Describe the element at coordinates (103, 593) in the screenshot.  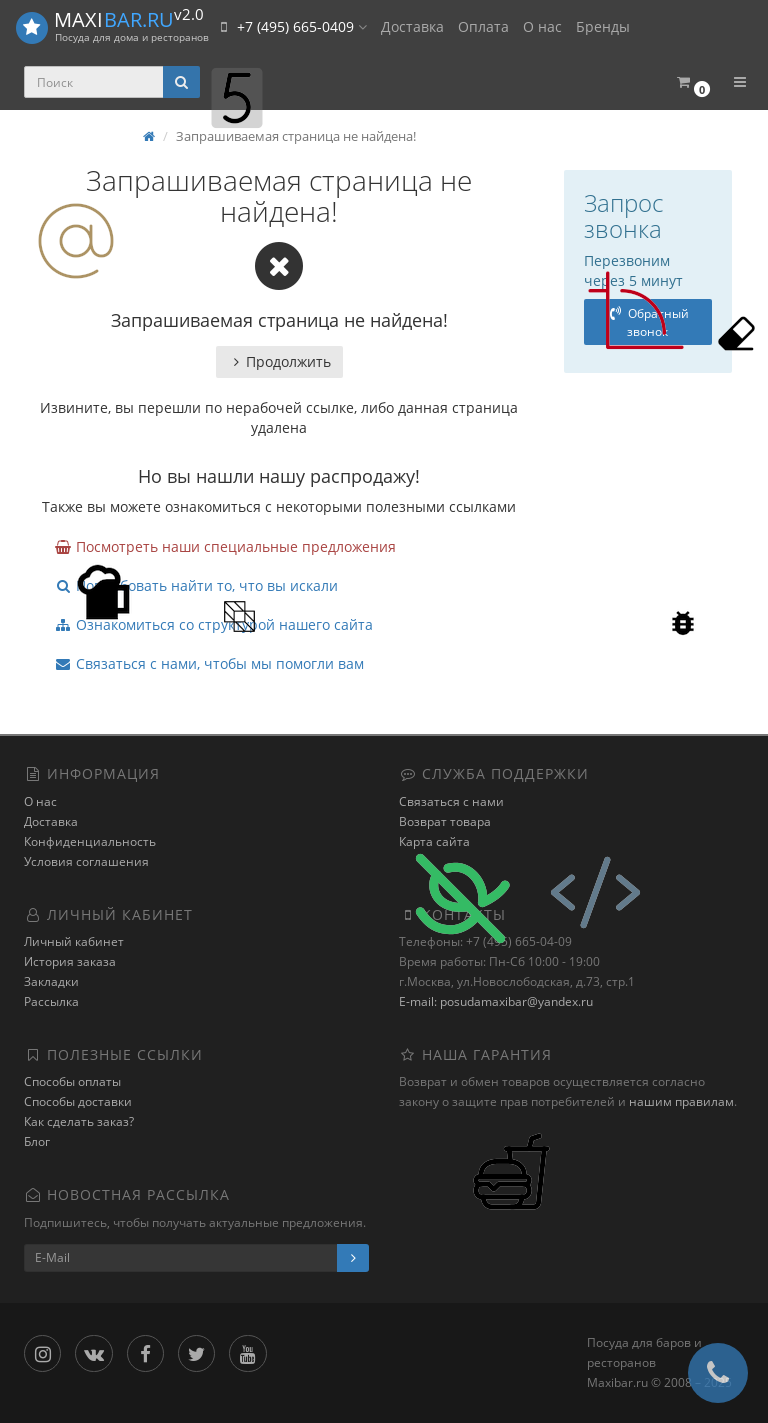
I see `find nearby sports bars or pubs` at that location.